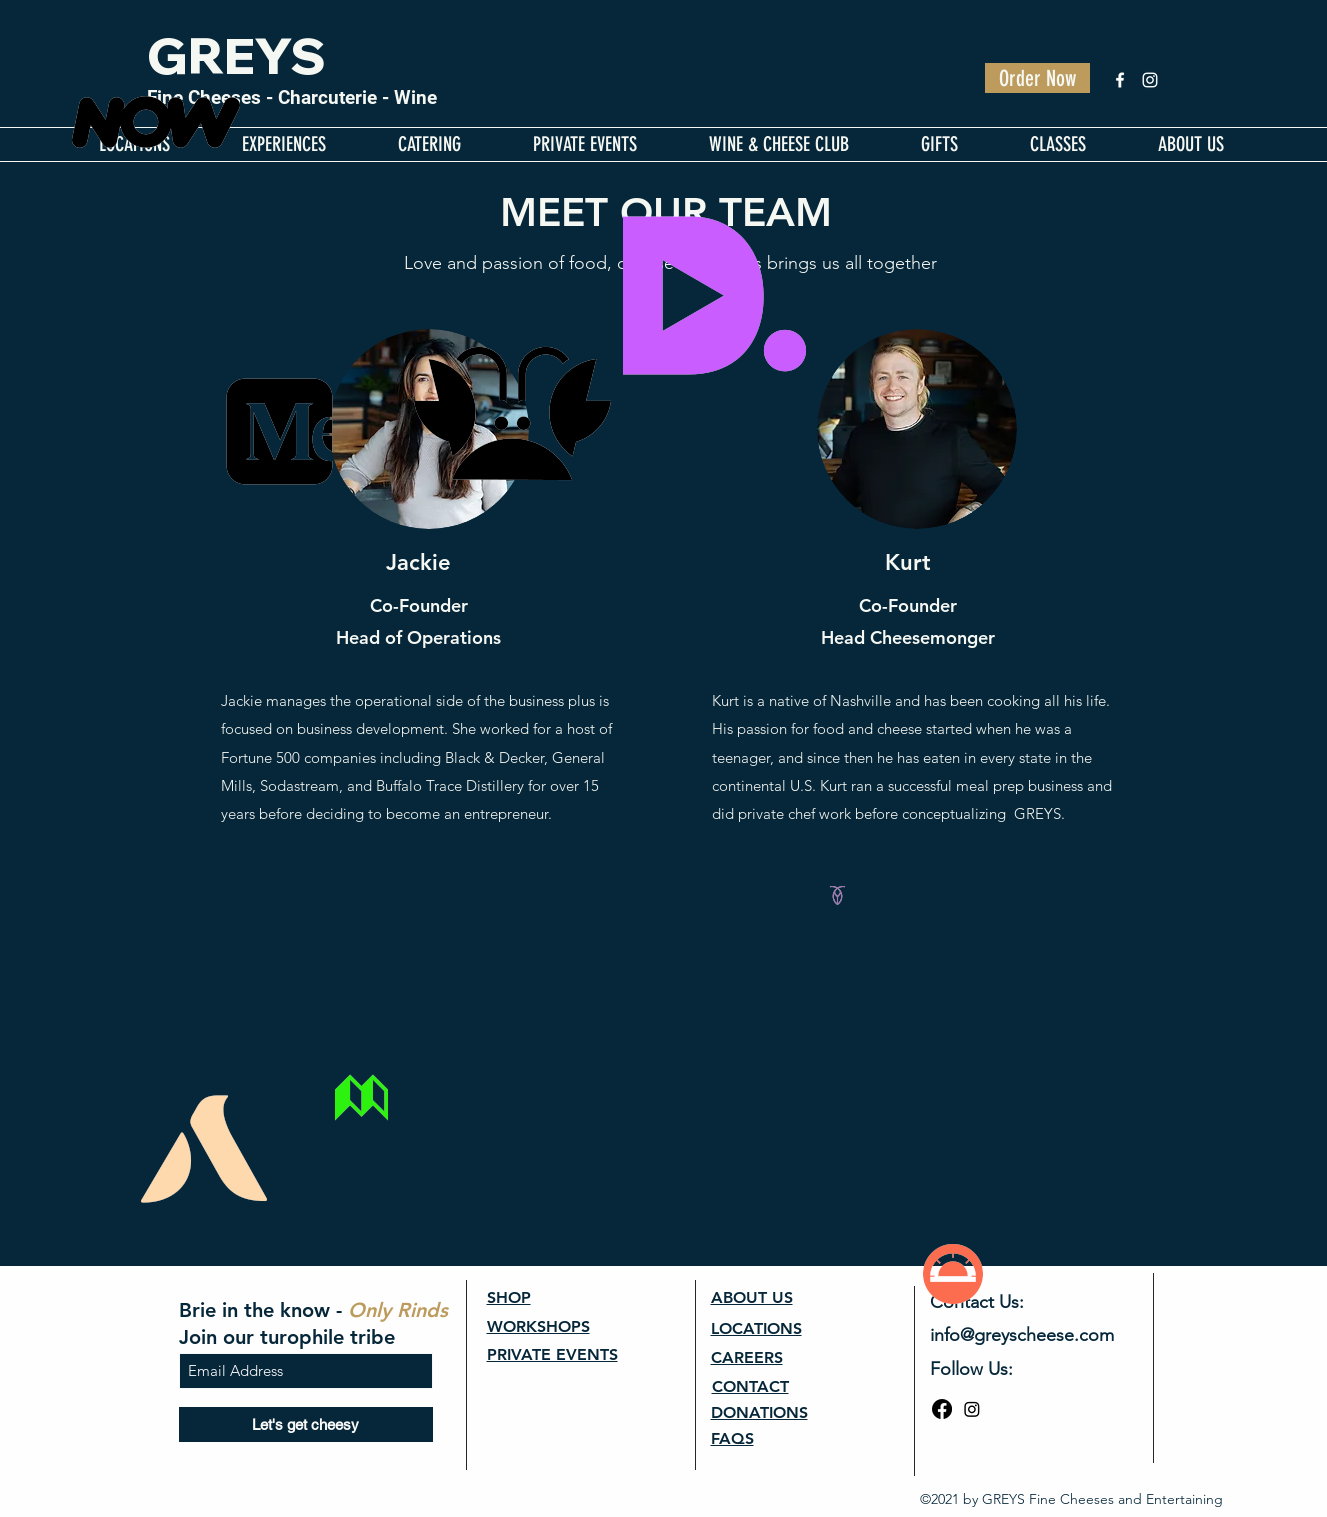  I want to click on cockroach labs company logo, so click(837, 895).